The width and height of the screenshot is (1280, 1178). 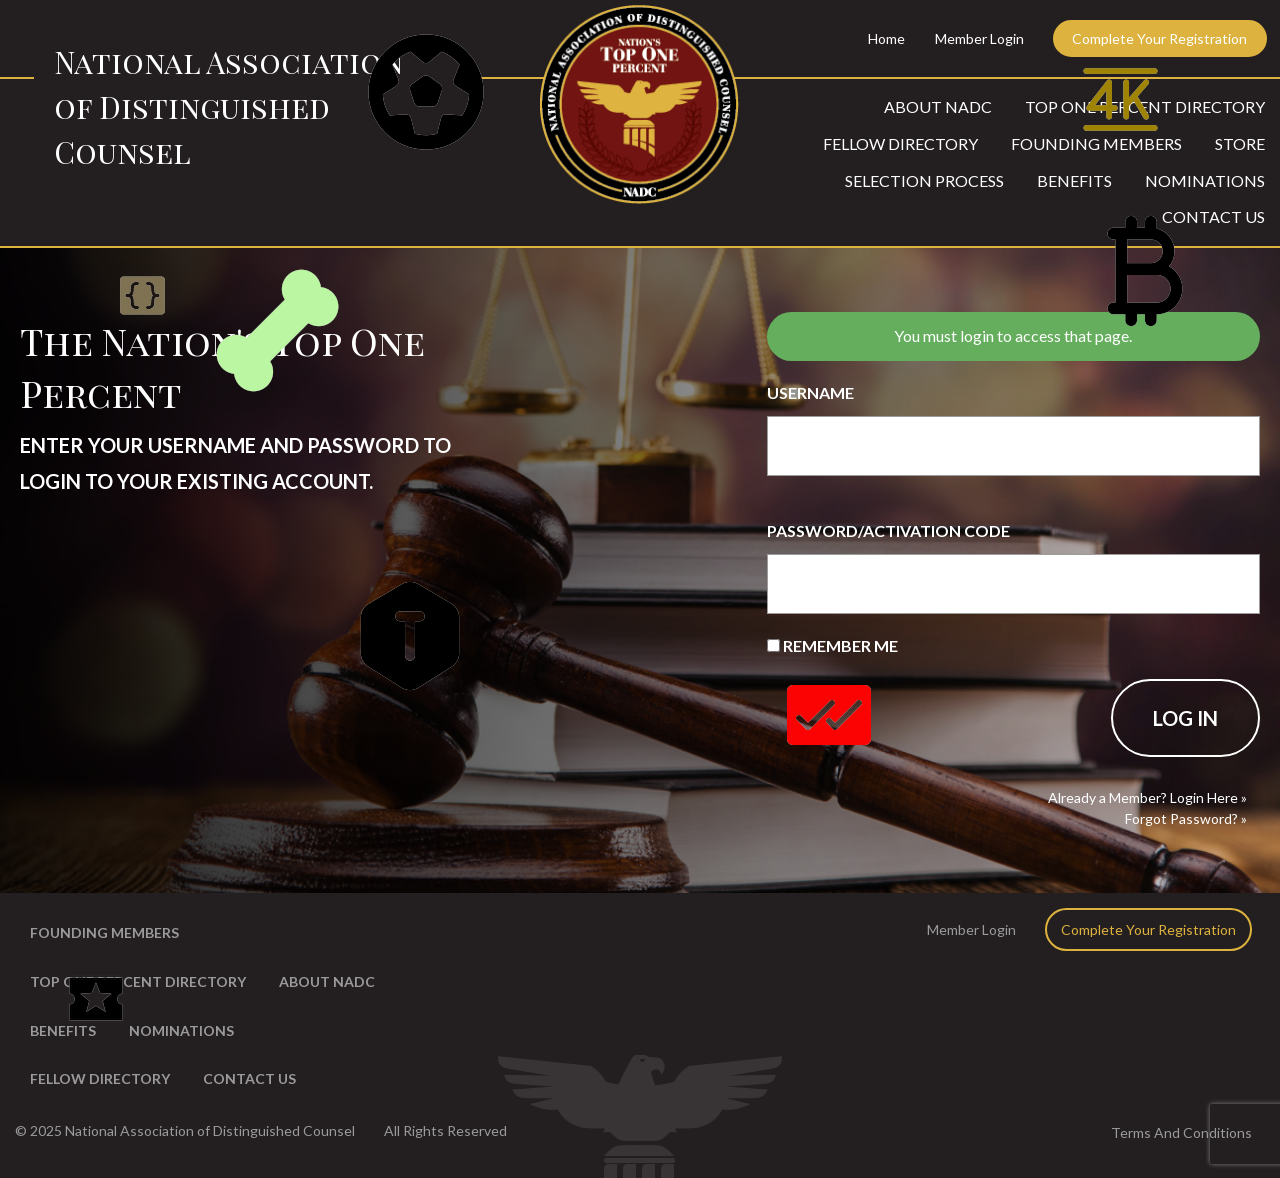 I want to click on view bitcoin balance or wallet, so click(x=1141, y=273).